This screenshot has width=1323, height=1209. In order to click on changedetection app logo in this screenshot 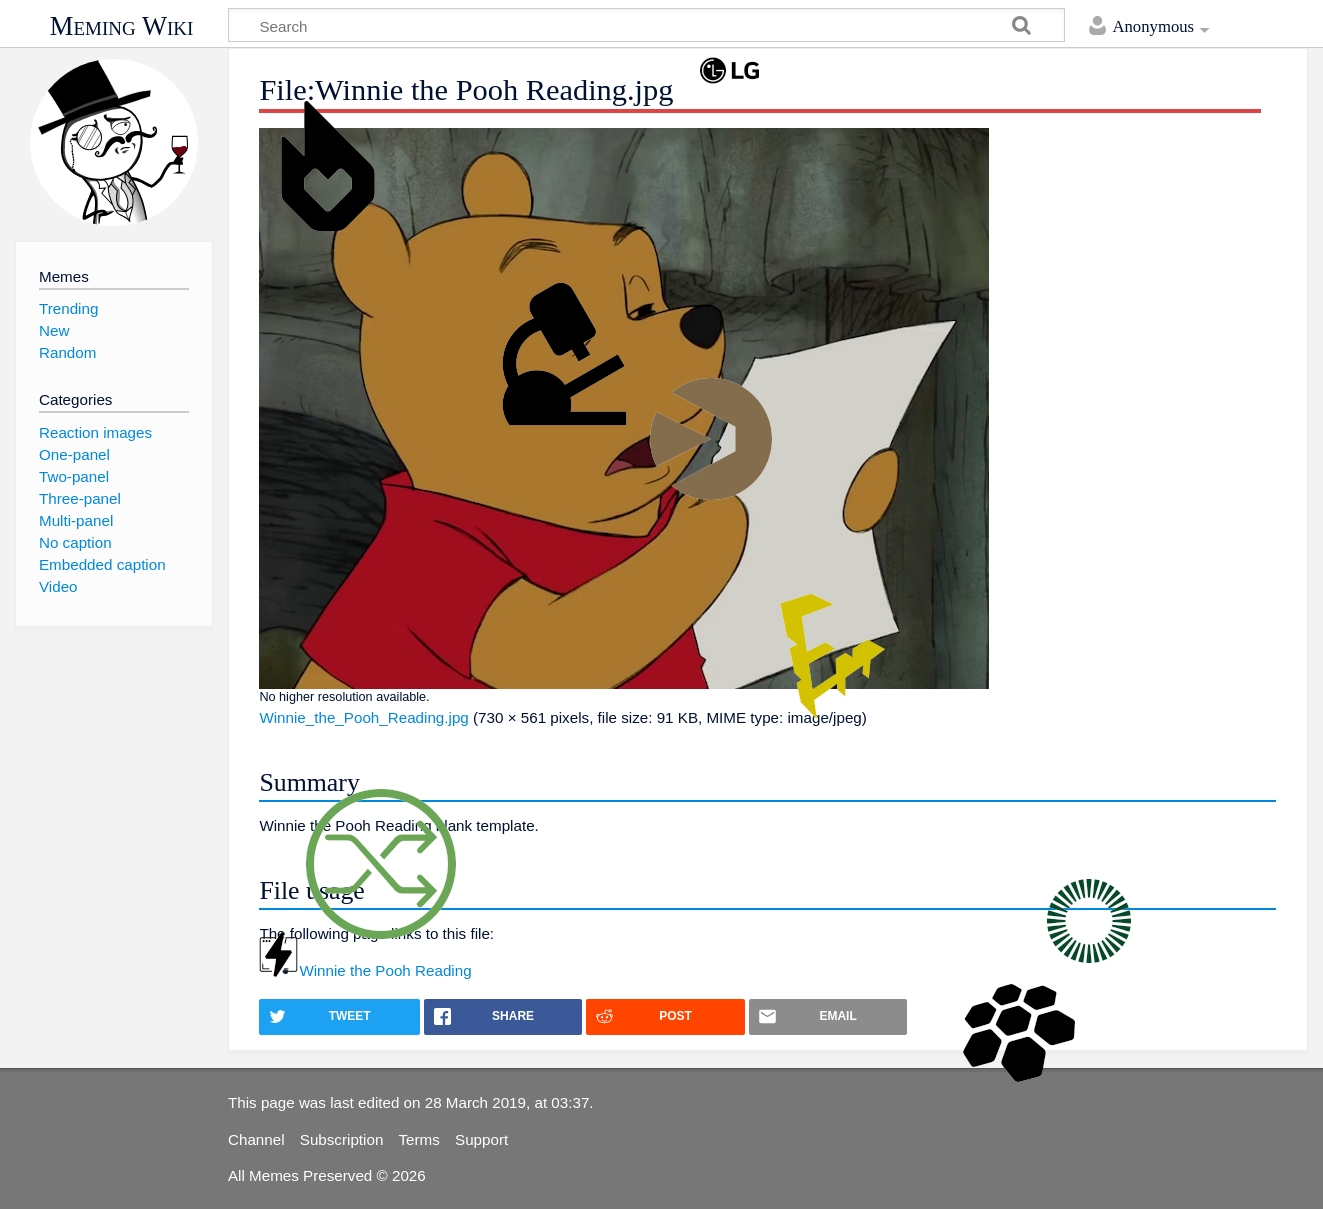, I will do `click(381, 864)`.